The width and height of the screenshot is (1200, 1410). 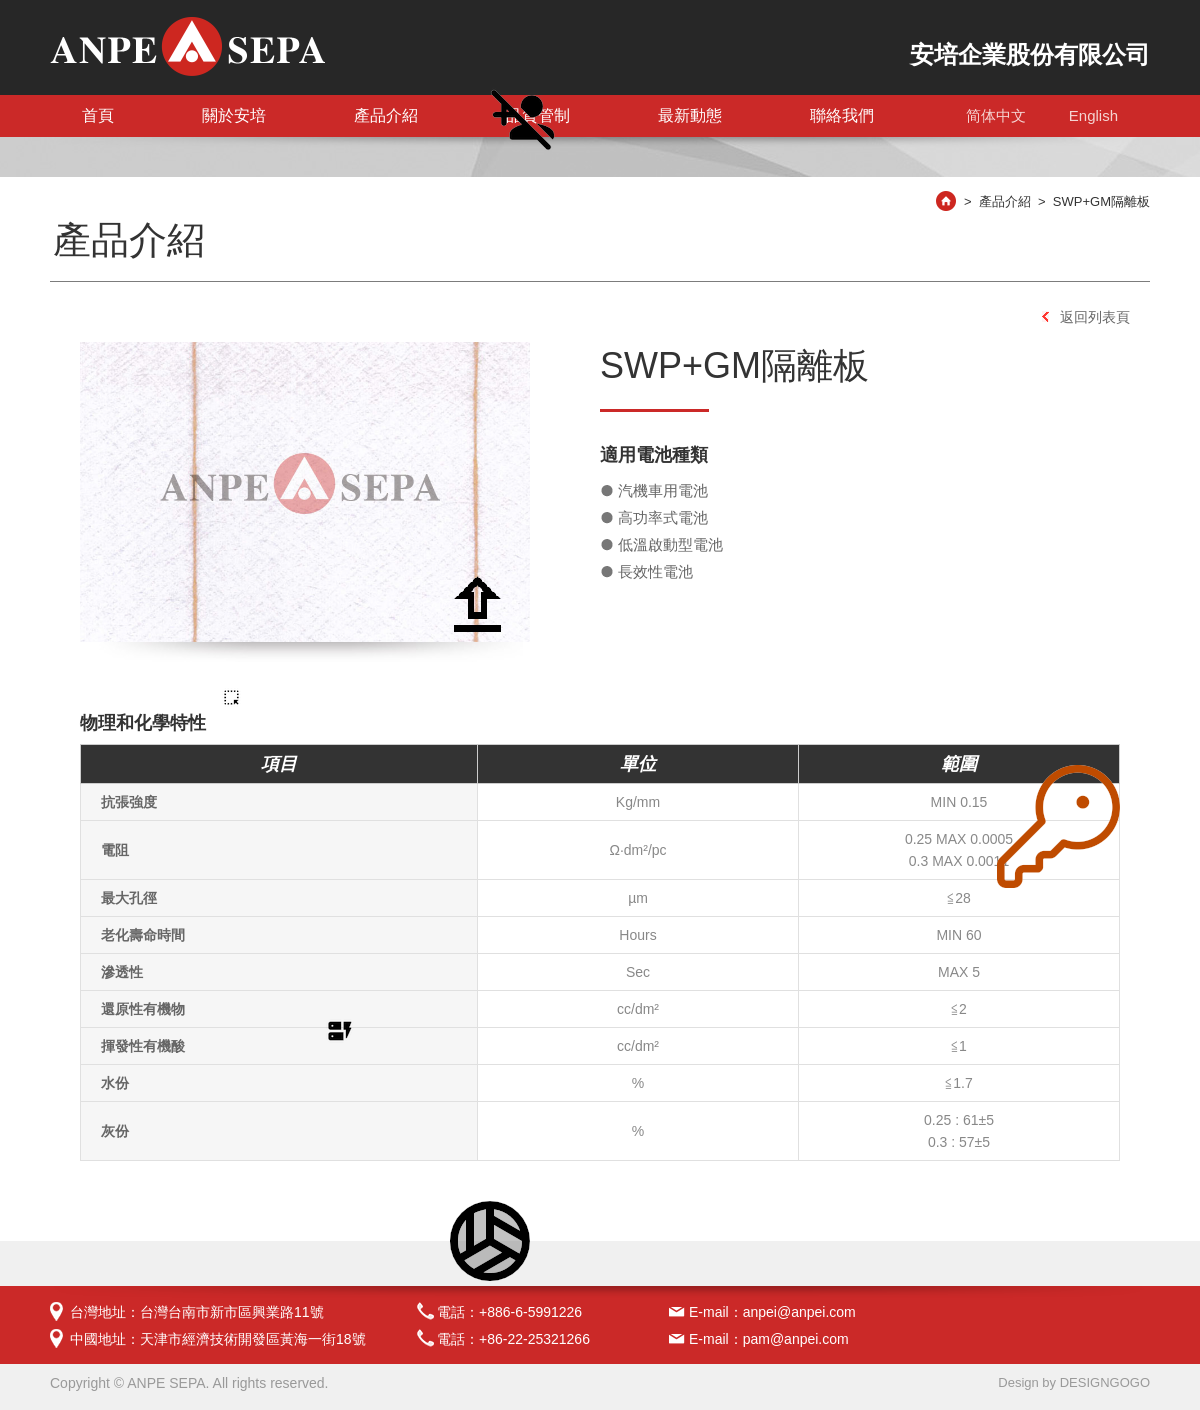 What do you see at coordinates (523, 117) in the screenshot?
I see `indicates adding contacts is disabled` at bounding box center [523, 117].